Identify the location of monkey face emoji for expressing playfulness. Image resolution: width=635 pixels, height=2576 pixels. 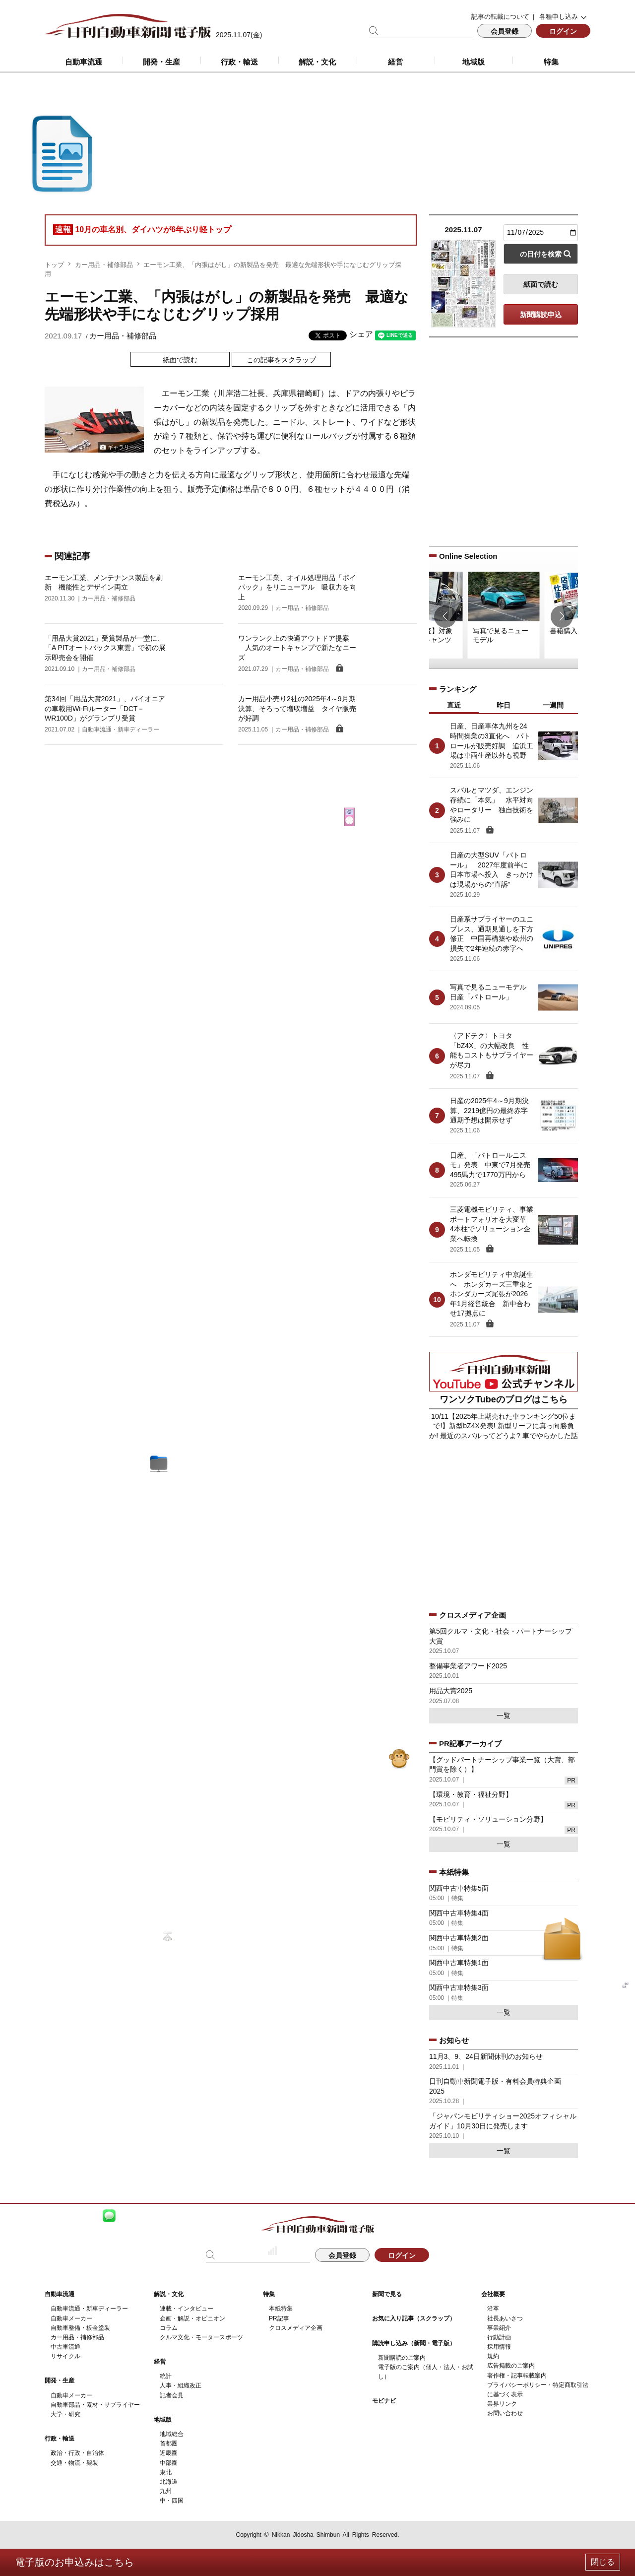
(399, 1758).